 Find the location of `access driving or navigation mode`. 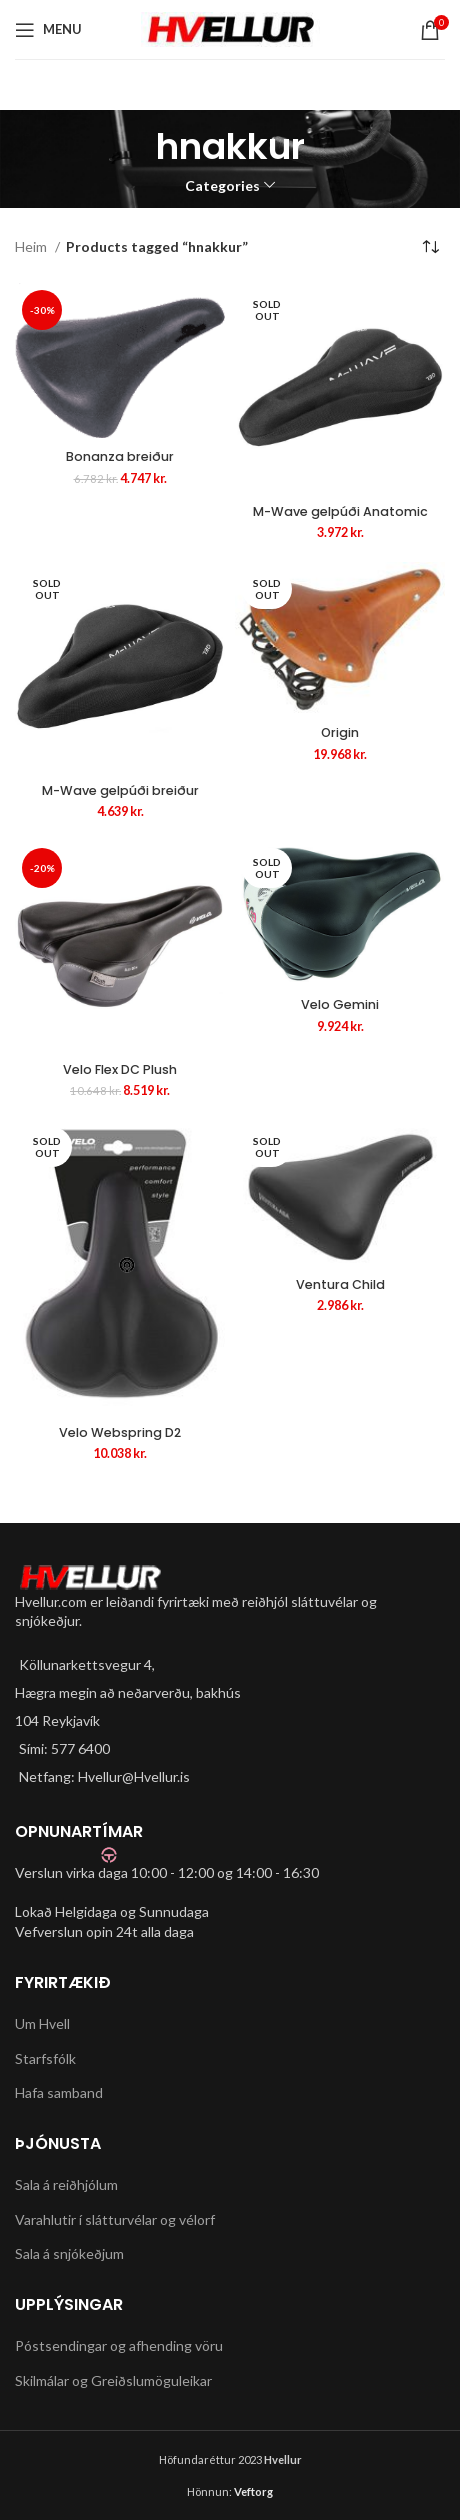

access driving or navigation mode is located at coordinates (109, 1855).